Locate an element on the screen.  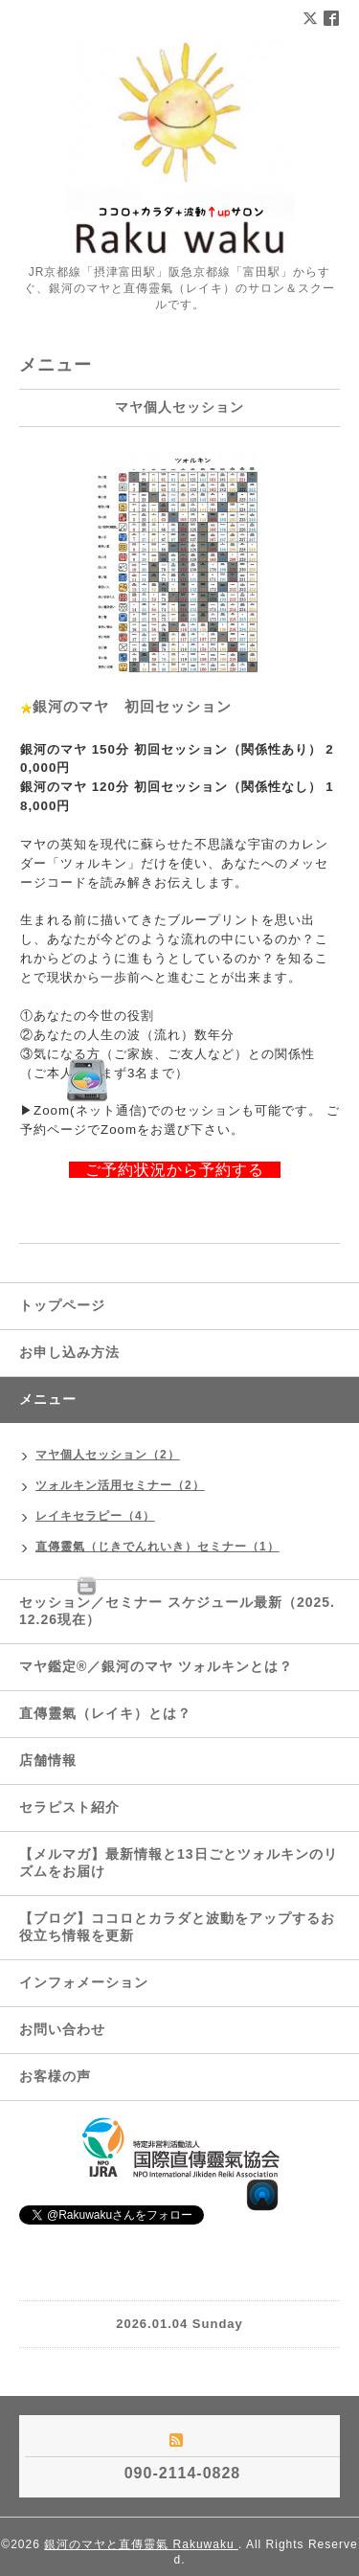
access window tiling and layout settings is located at coordinates (86, 1586).